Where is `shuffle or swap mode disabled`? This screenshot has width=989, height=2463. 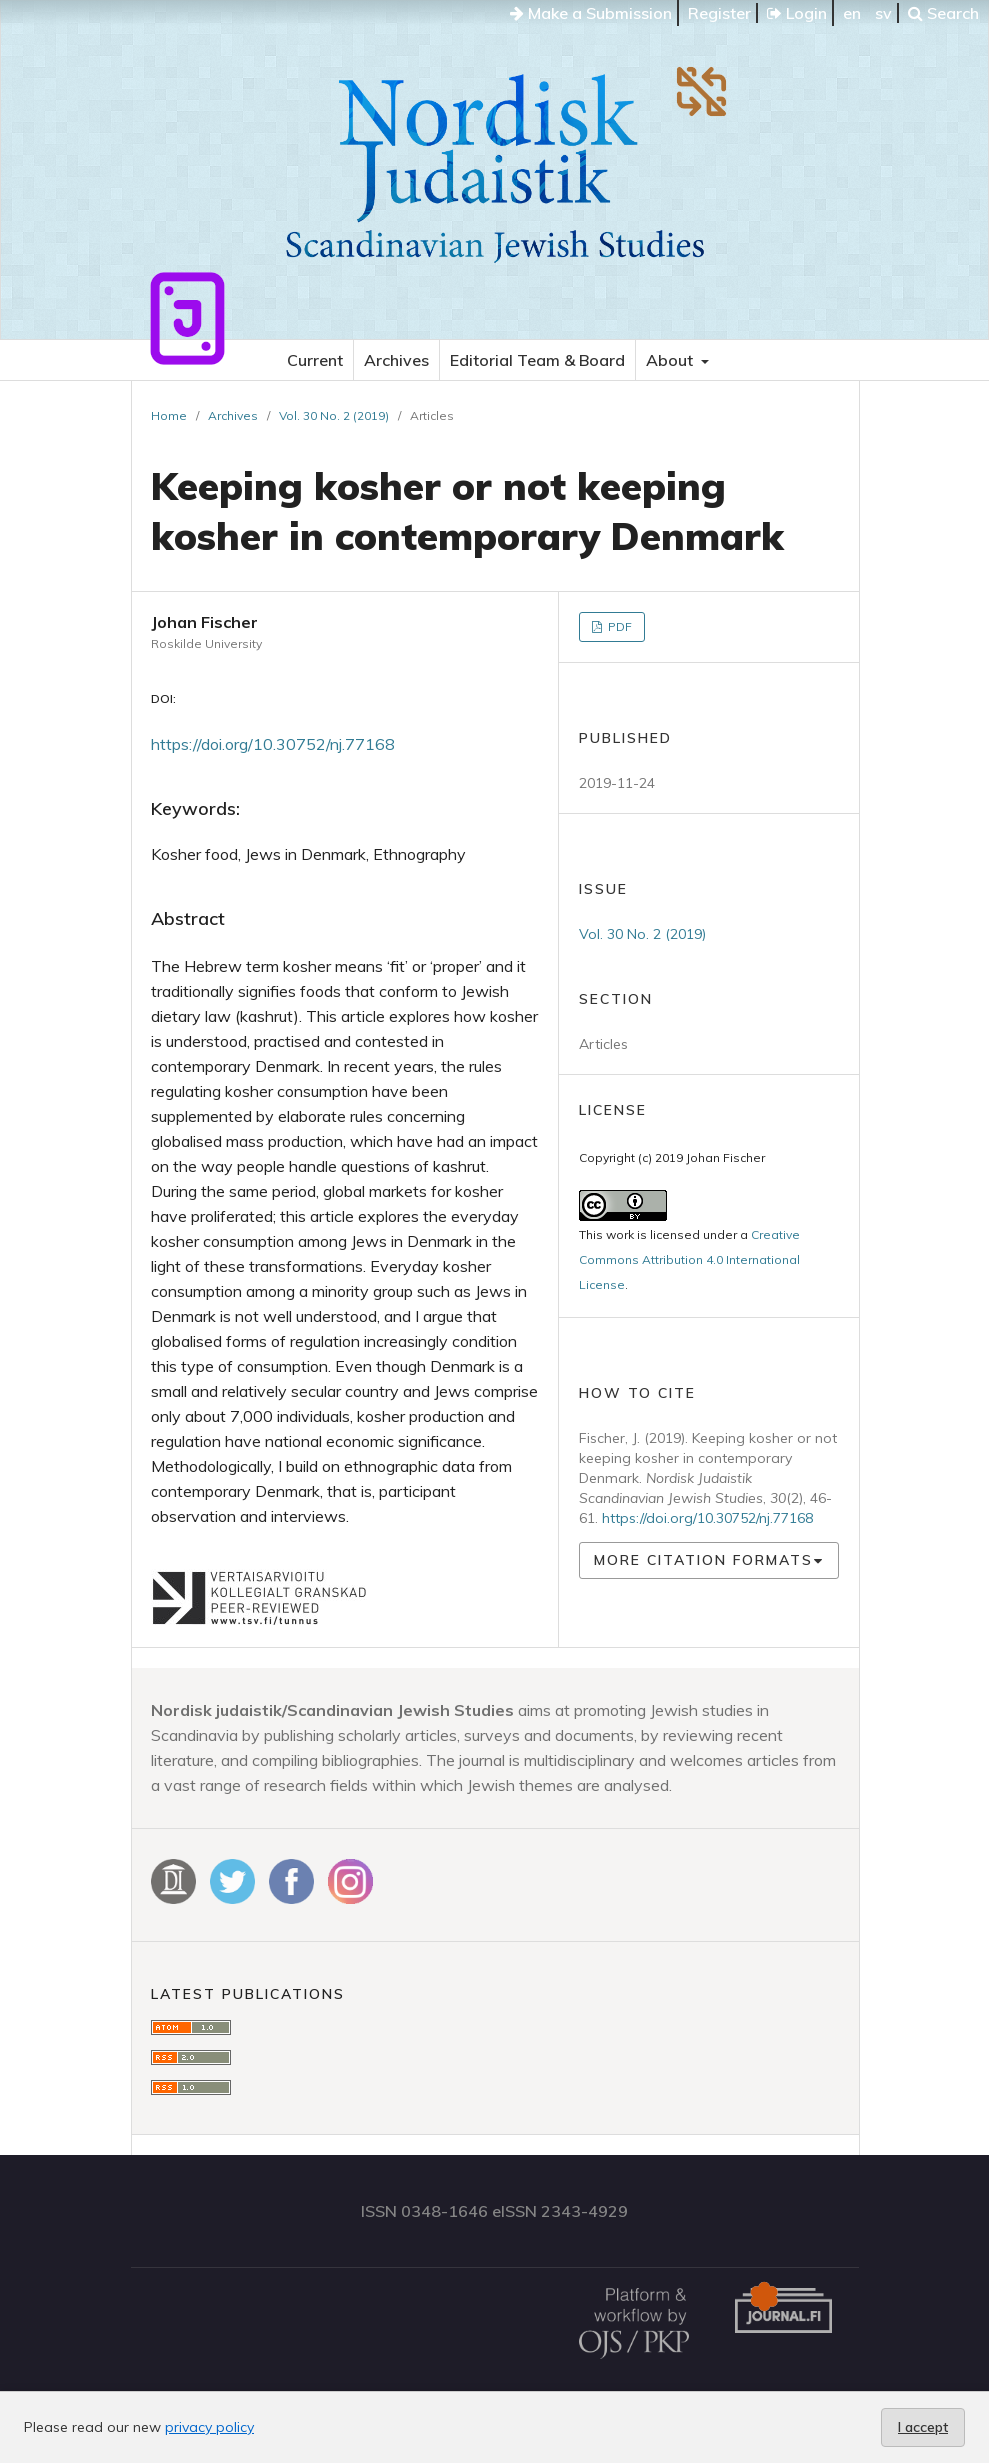
shuffle or swap mode disabled is located at coordinates (701, 91).